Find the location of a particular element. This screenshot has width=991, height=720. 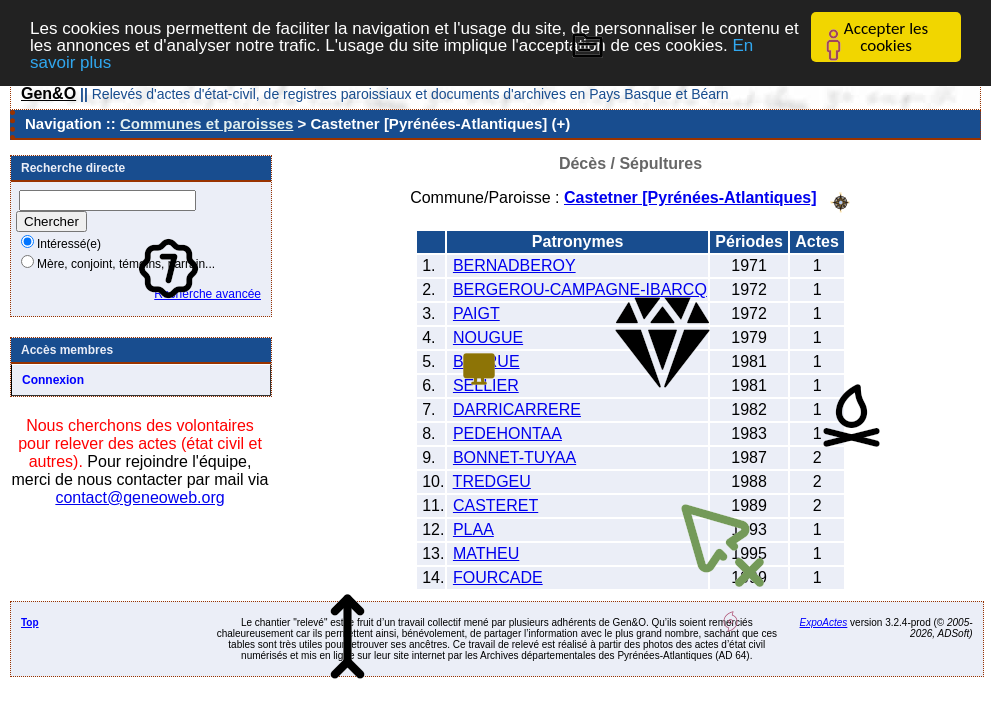

access camping or outdoor activity features is located at coordinates (851, 415).